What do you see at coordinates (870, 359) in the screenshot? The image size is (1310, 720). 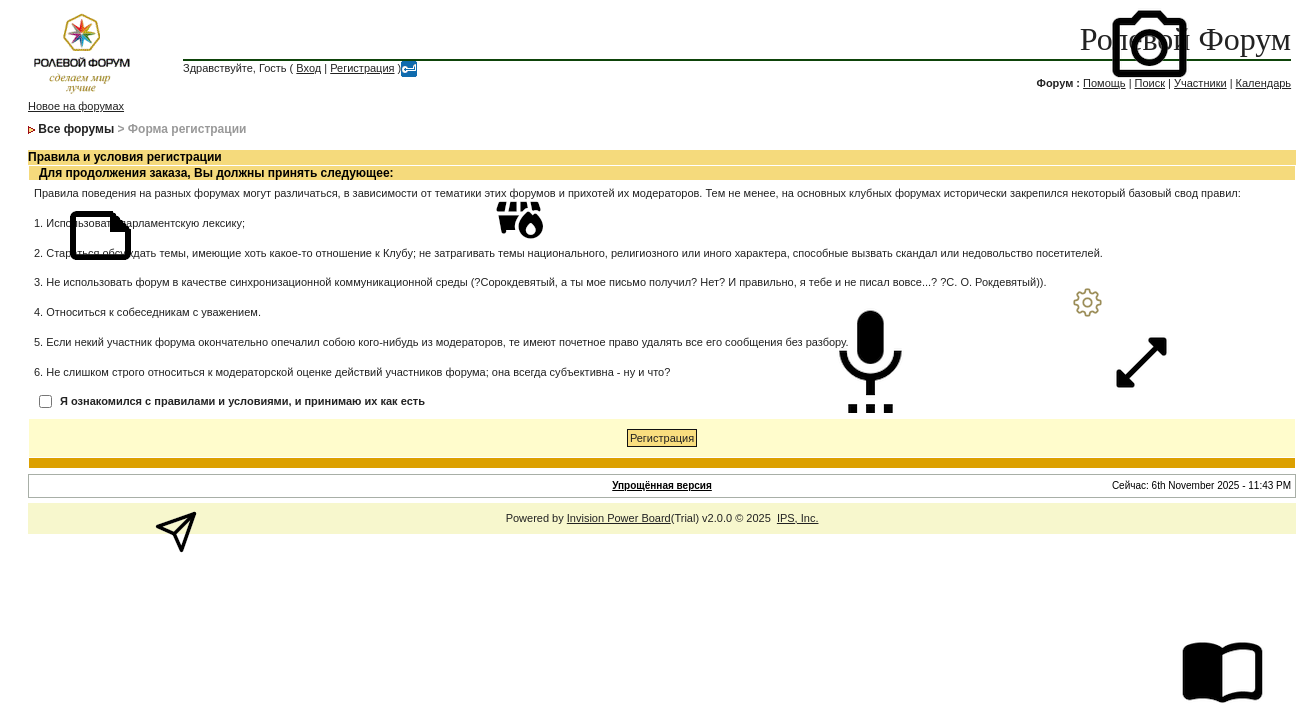 I see `access voice input settings` at bounding box center [870, 359].